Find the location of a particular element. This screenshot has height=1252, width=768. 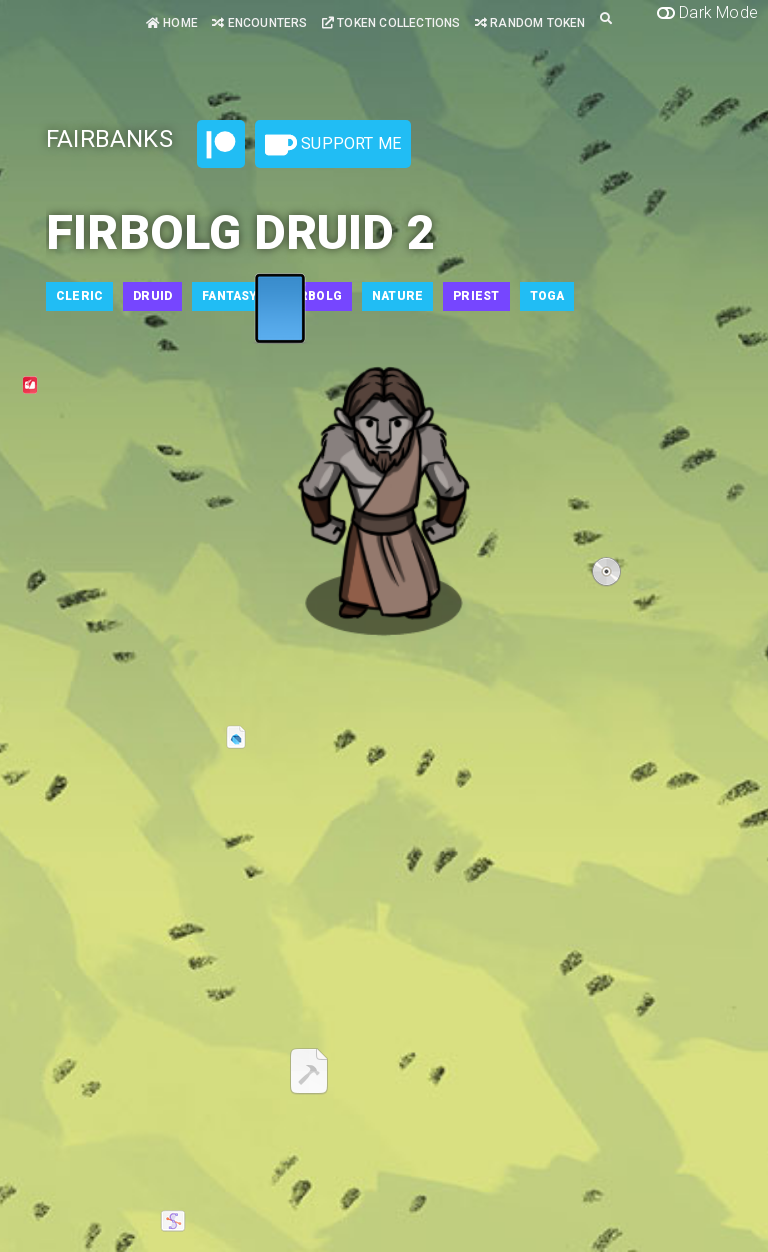

indicates a connected iPad device is located at coordinates (280, 309).